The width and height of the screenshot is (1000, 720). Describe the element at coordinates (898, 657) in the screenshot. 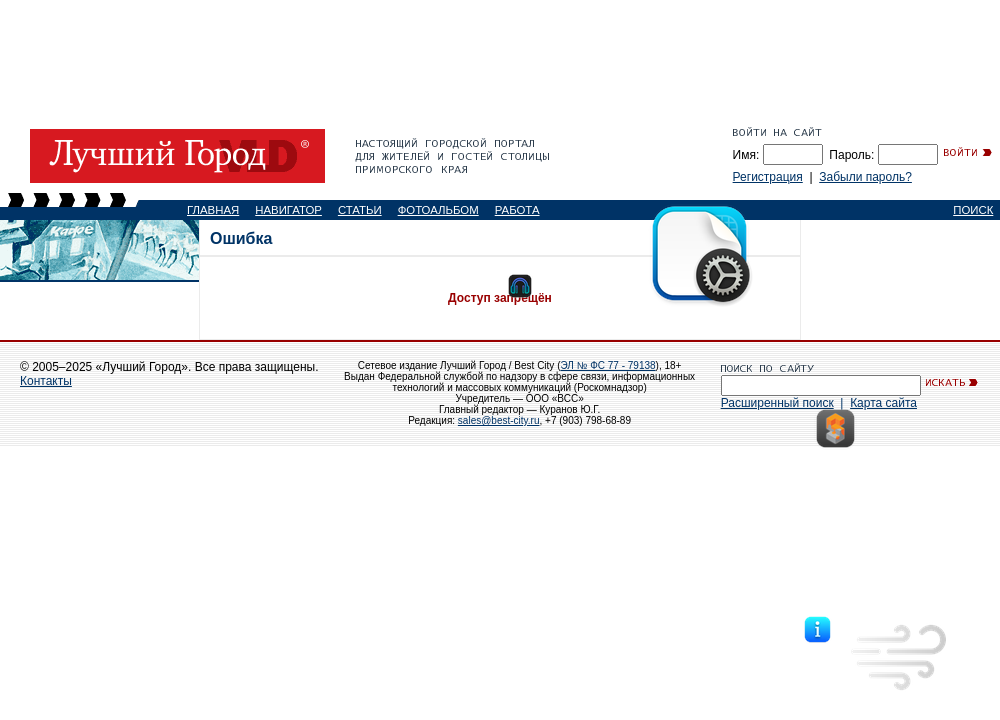

I see `indicates windy weather conditions` at that location.